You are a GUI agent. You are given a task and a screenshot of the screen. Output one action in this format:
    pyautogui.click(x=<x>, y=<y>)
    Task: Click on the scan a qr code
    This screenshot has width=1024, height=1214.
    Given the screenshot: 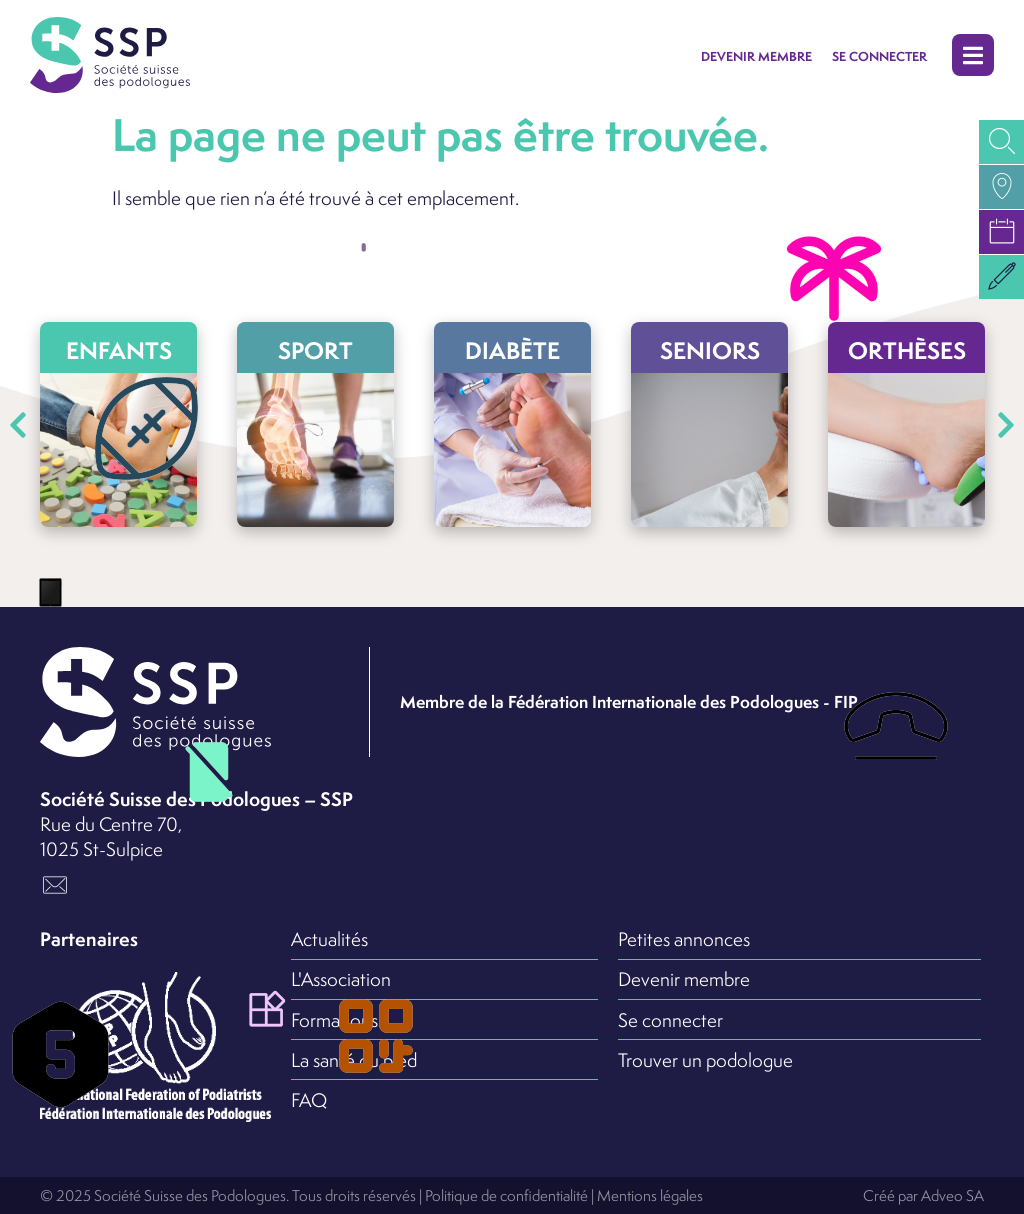 What is the action you would take?
    pyautogui.click(x=376, y=1036)
    